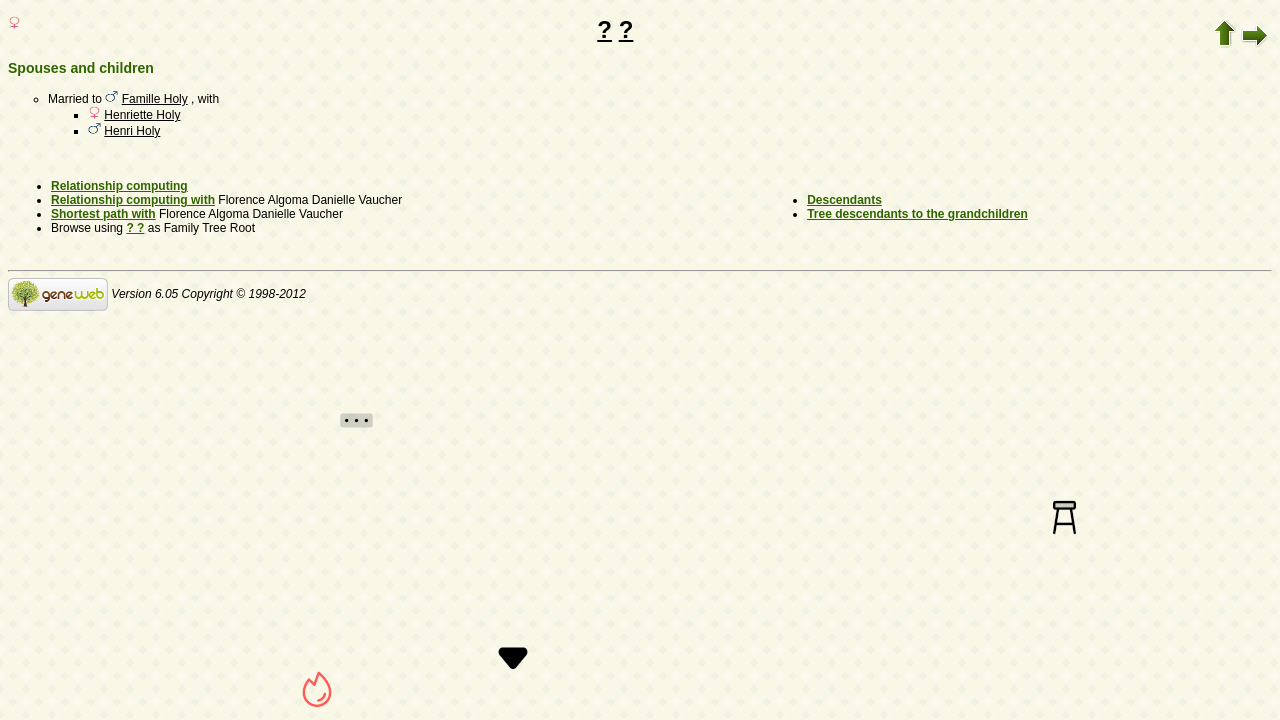 The height and width of the screenshot is (720, 1280). What do you see at coordinates (356, 420) in the screenshot?
I see `open more options menu` at bounding box center [356, 420].